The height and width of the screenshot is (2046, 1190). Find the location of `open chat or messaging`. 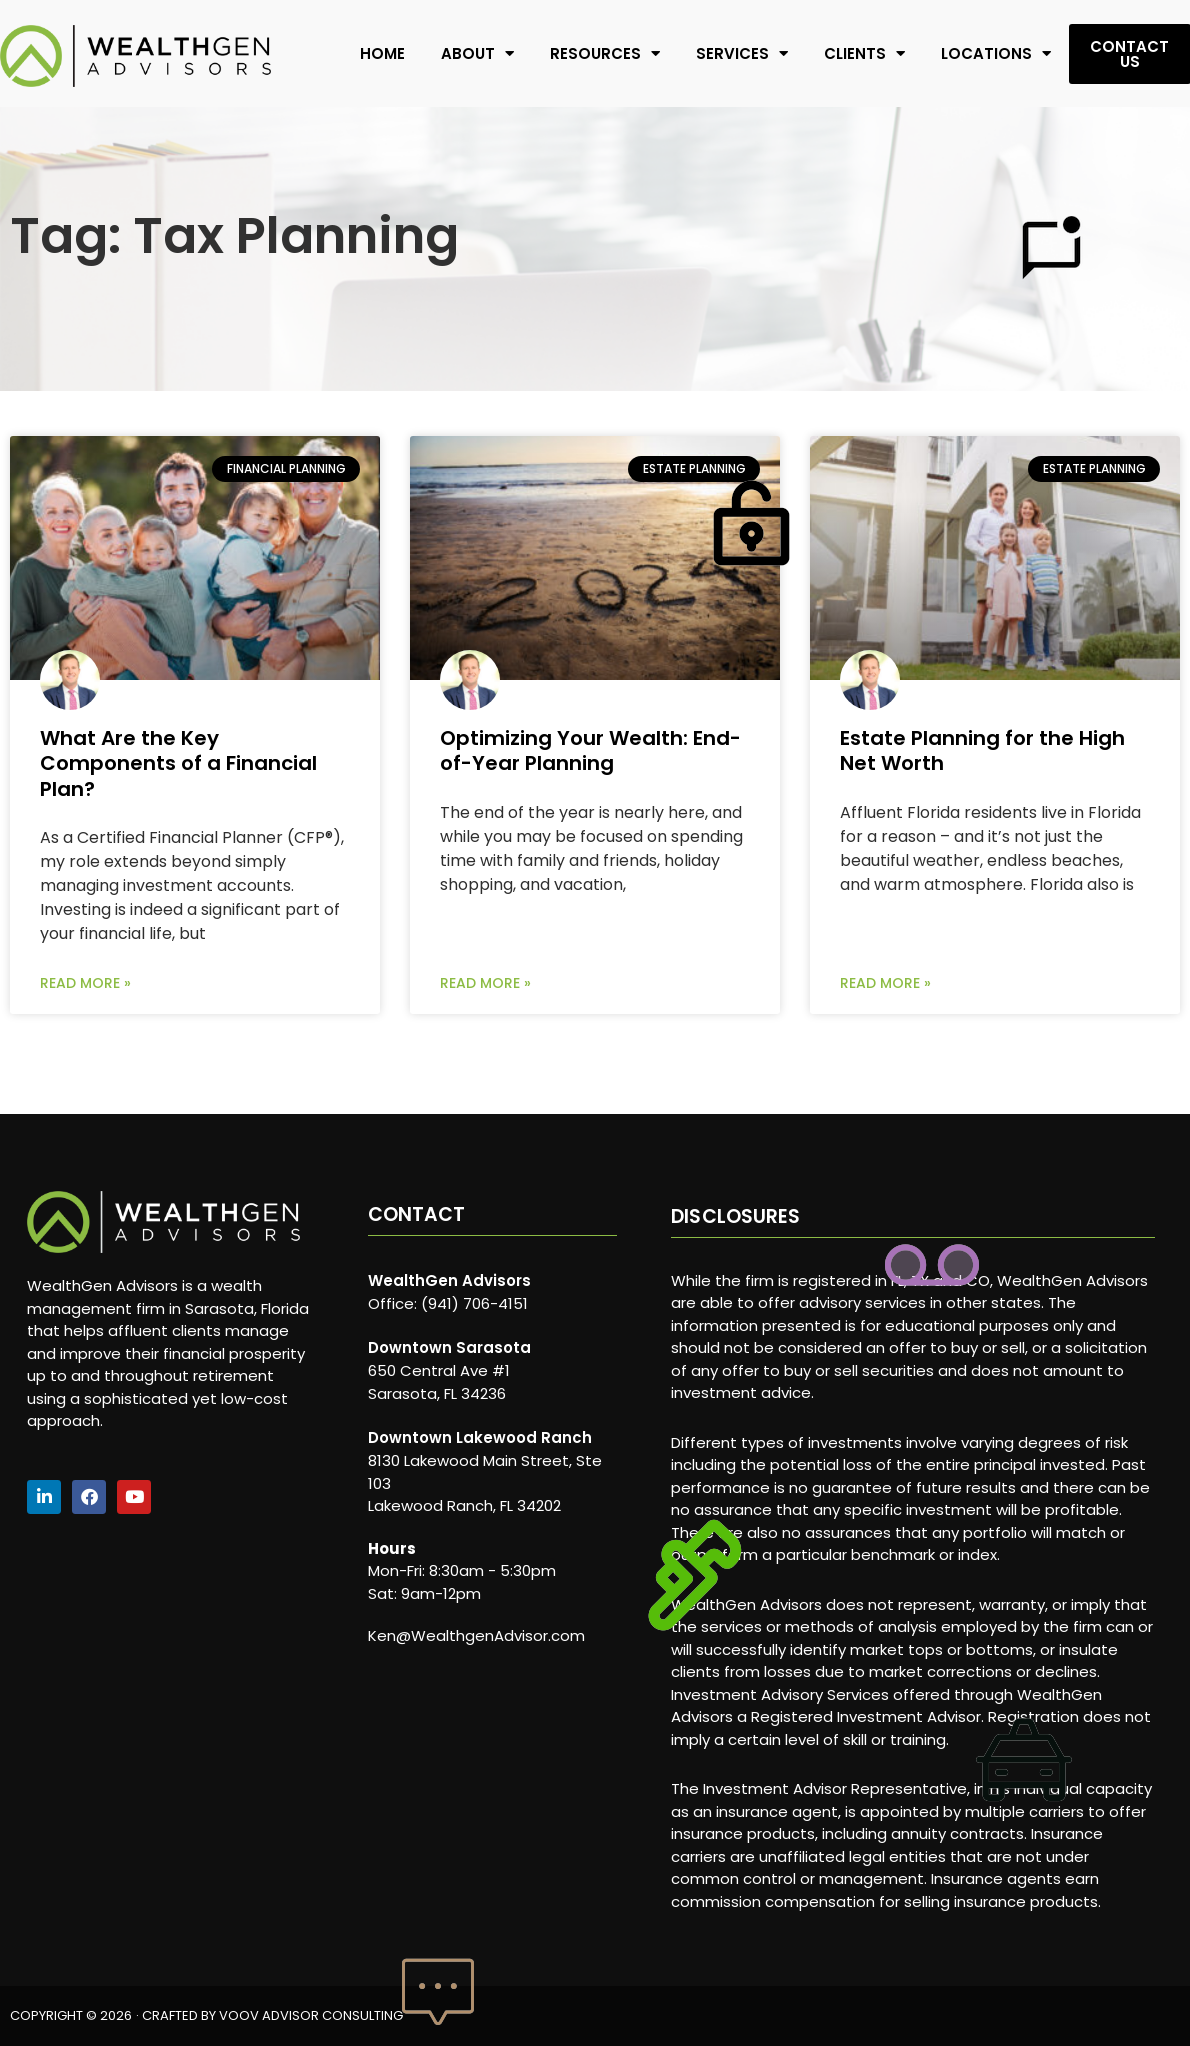

open chat or messaging is located at coordinates (438, 1989).